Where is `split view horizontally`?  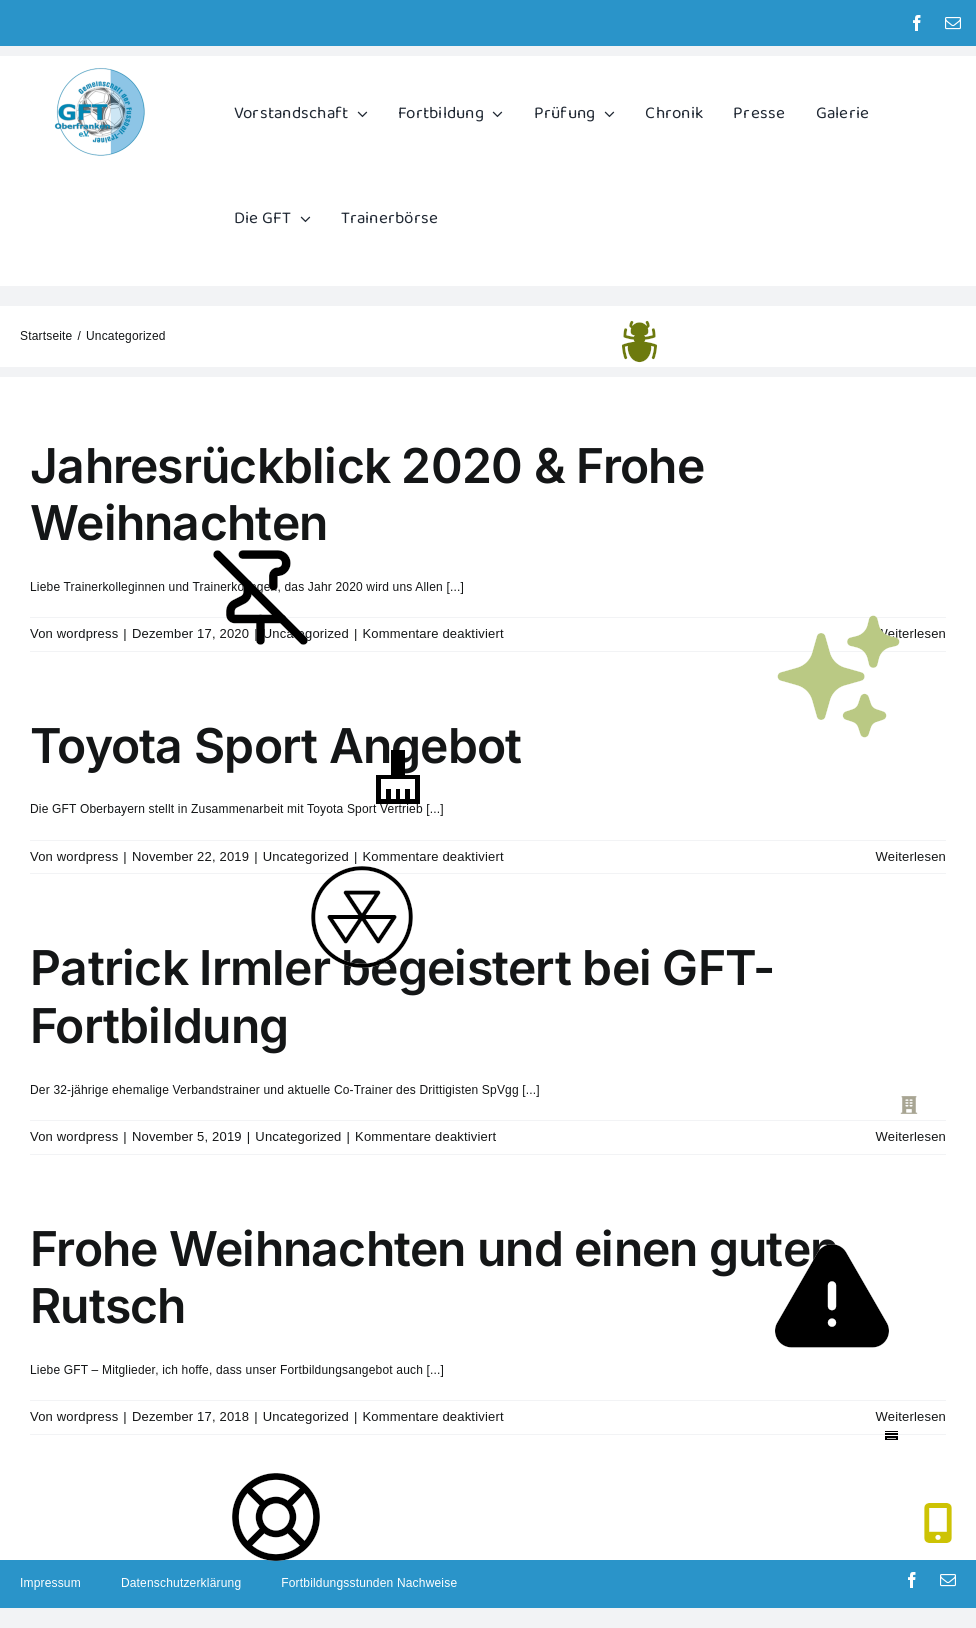
split view horizontally is located at coordinates (891, 1435).